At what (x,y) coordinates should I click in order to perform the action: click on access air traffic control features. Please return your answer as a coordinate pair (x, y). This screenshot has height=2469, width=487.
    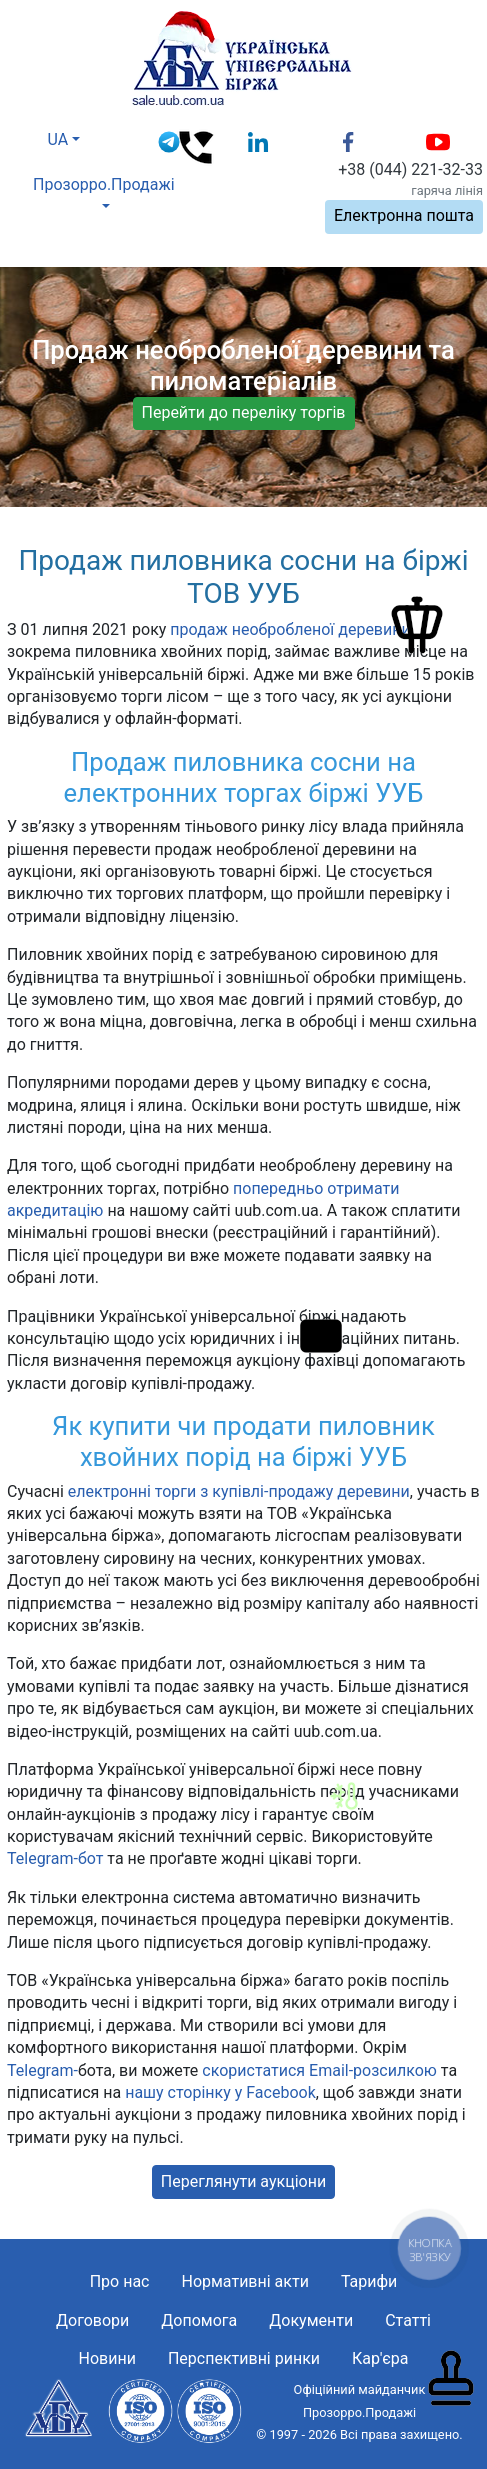
    Looking at the image, I should click on (417, 625).